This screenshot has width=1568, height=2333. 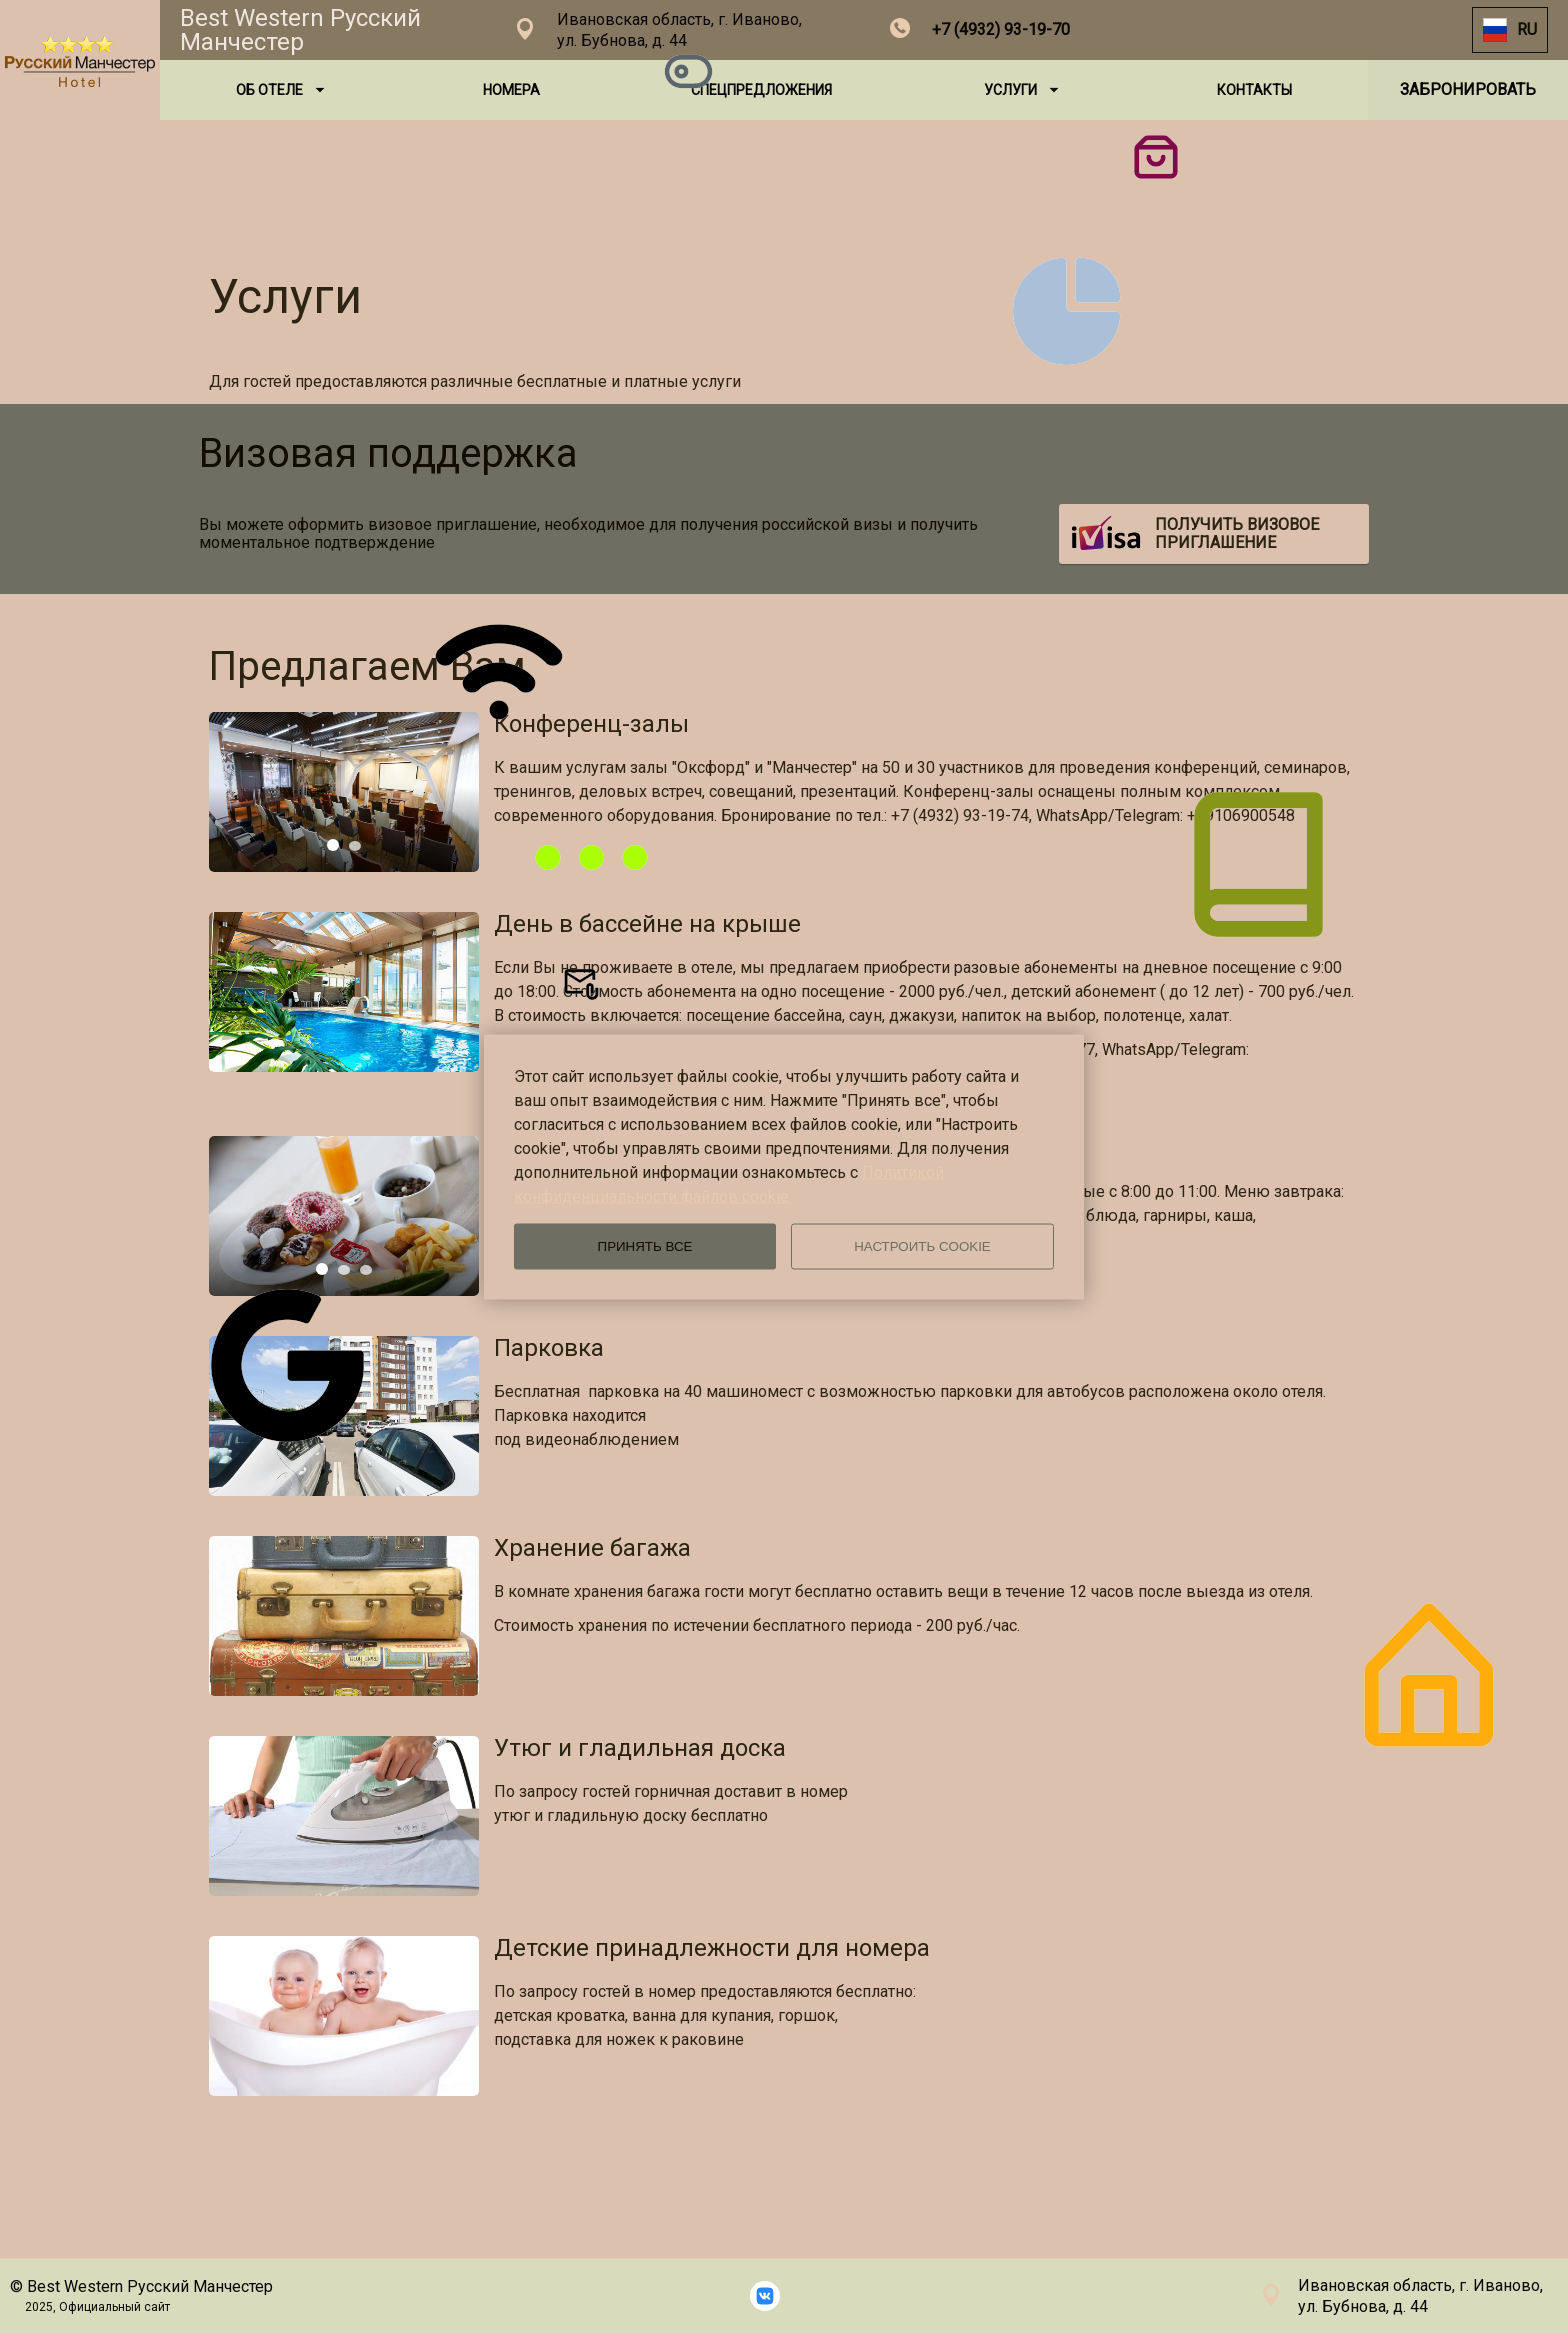 What do you see at coordinates (1156, 157) in the screenshot?
I see `view your shopping bag` at bounding box center [1156, 157].